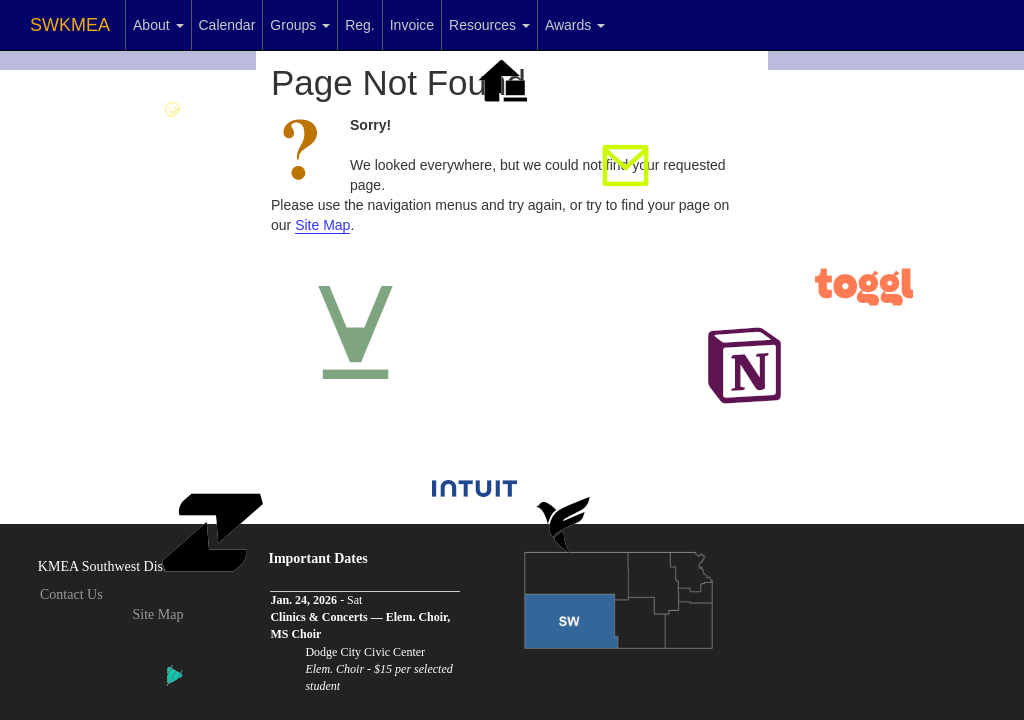 The height and width of the screenshot is (720, 1024). Describe the element at coordinates (501, 82) in the screenshot. I see `access home office or remote work settings` at that location.